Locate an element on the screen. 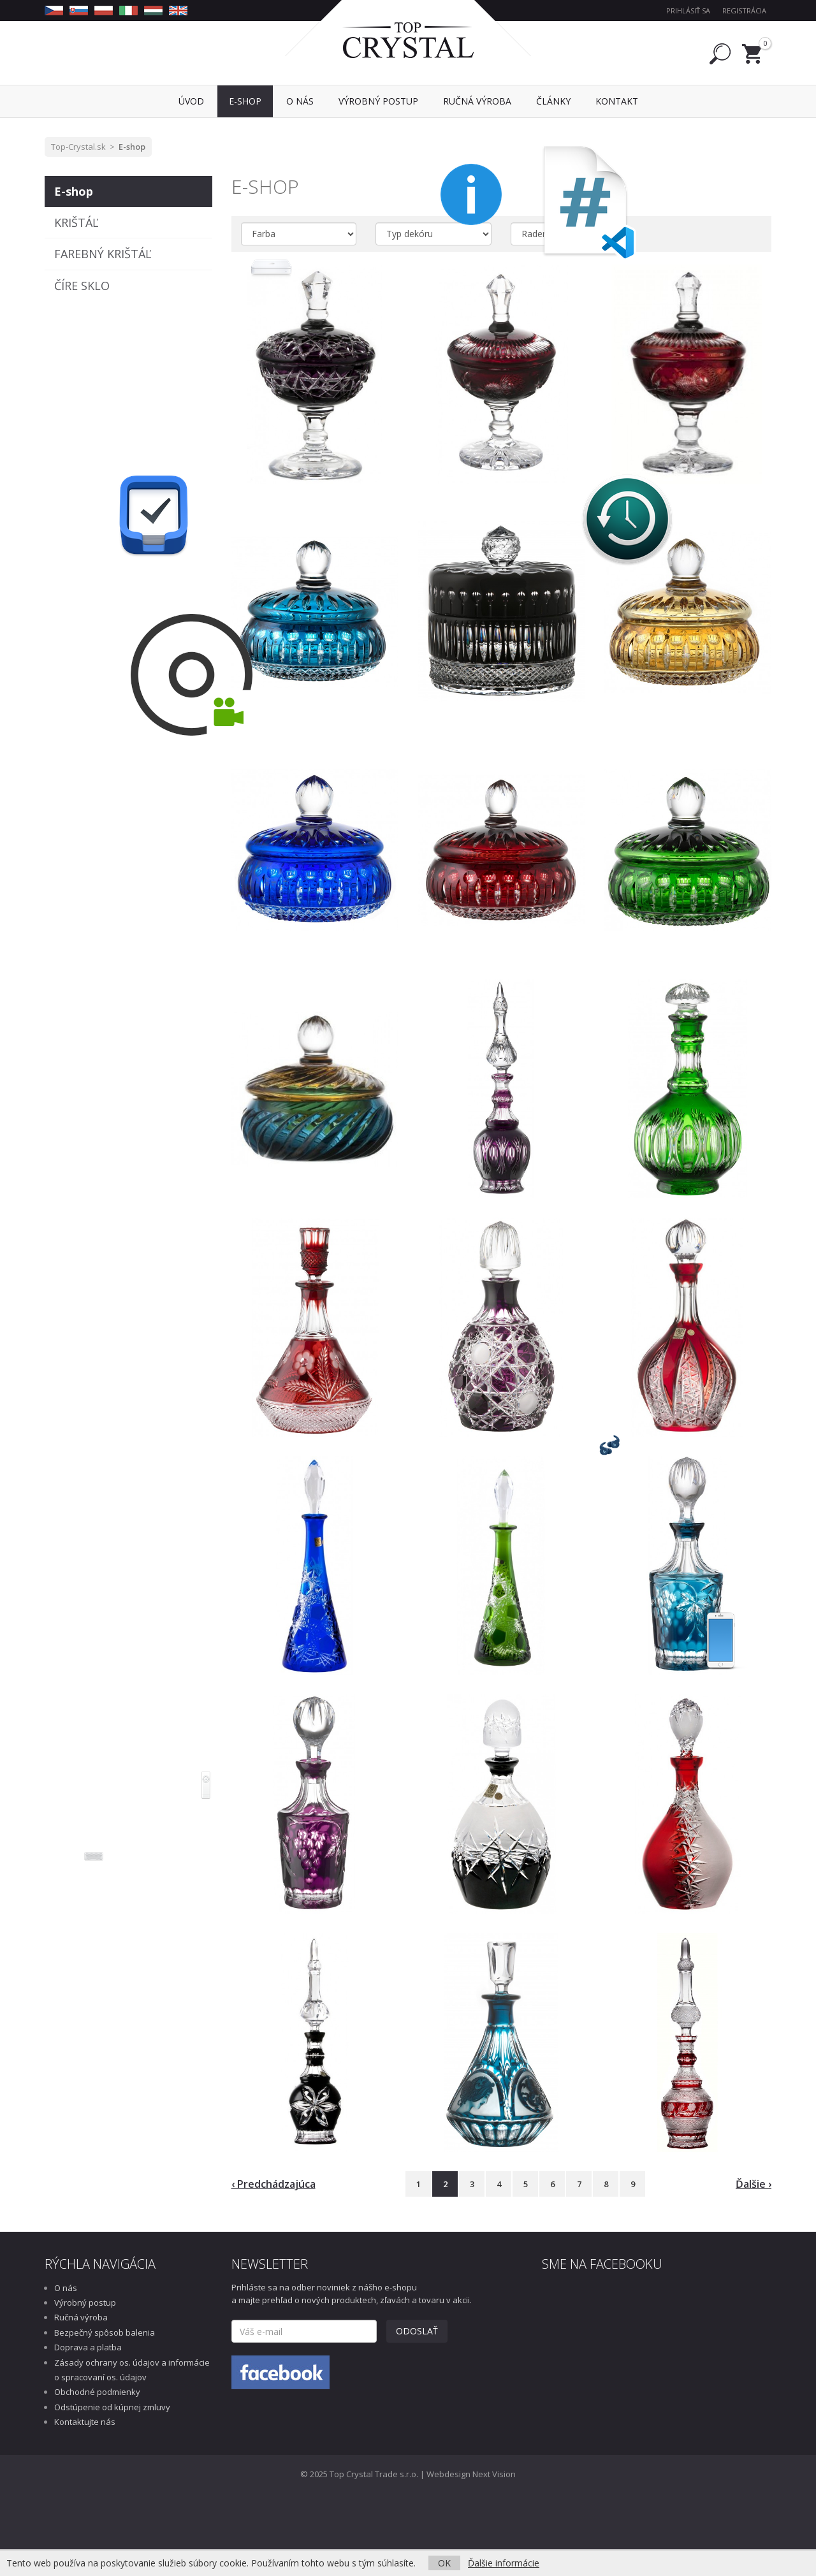 The image size is (816, 2576). indicates a connected iPhone device is located at coordinates (720, 1641).